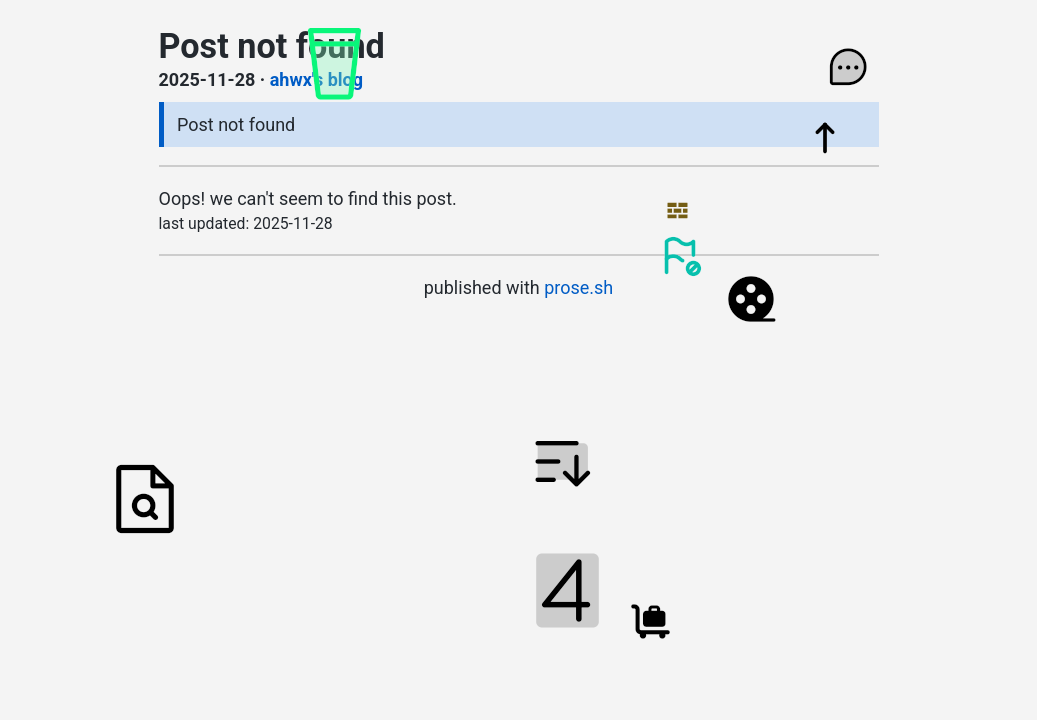 The width and height of the screenshot is (1037, 720). What do you see at coordinates (825, 138) in the screenshot?
I see `move item up in a list` at bounding box center [825, 138].